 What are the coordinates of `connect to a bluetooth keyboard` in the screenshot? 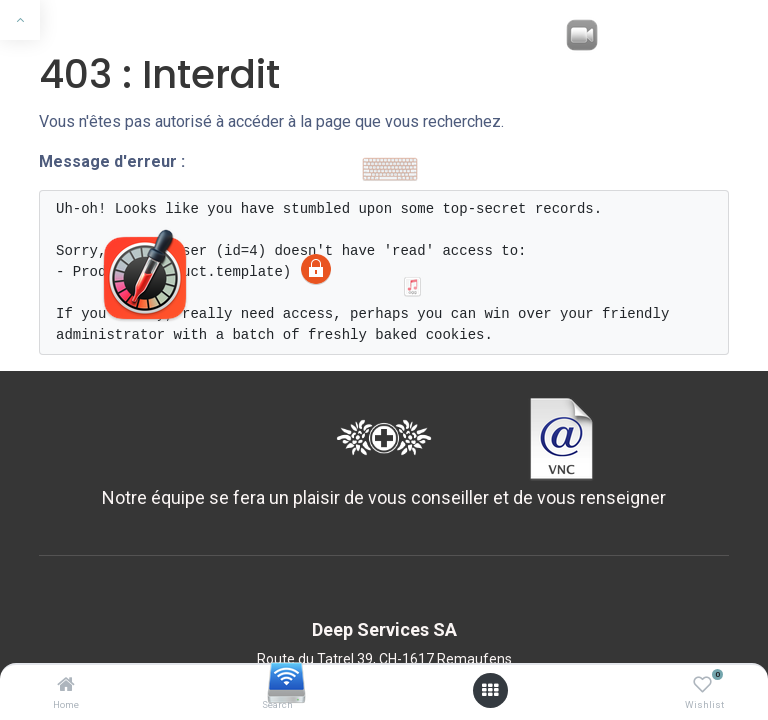 It's located at (390, 169).